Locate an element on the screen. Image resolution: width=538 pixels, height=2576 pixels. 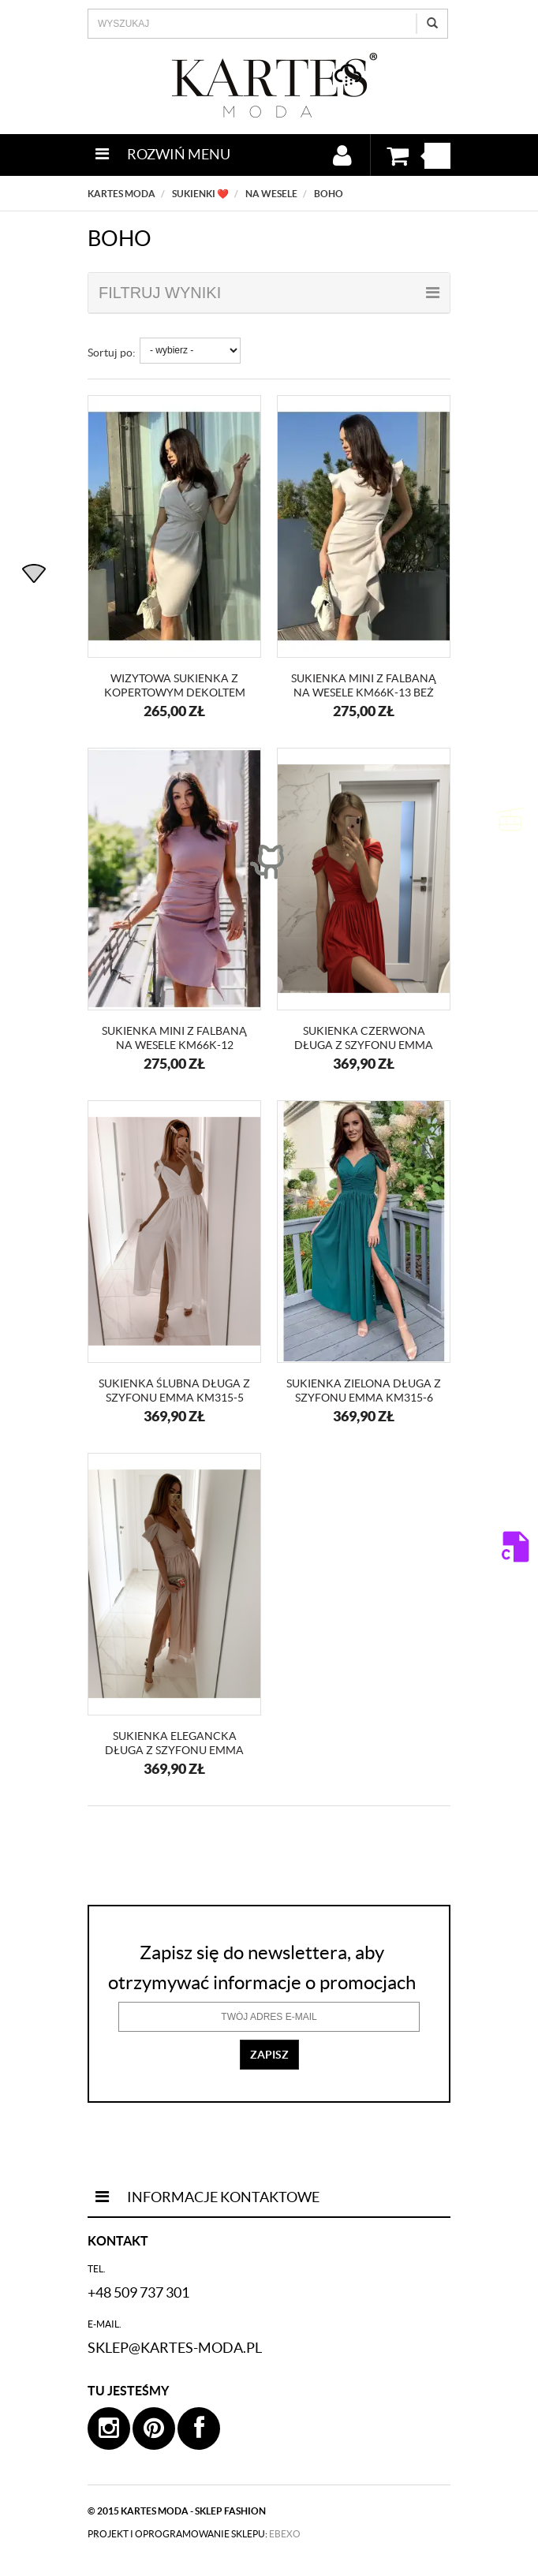
indicates snowy weather conditions is located at coordinates (347, 73).